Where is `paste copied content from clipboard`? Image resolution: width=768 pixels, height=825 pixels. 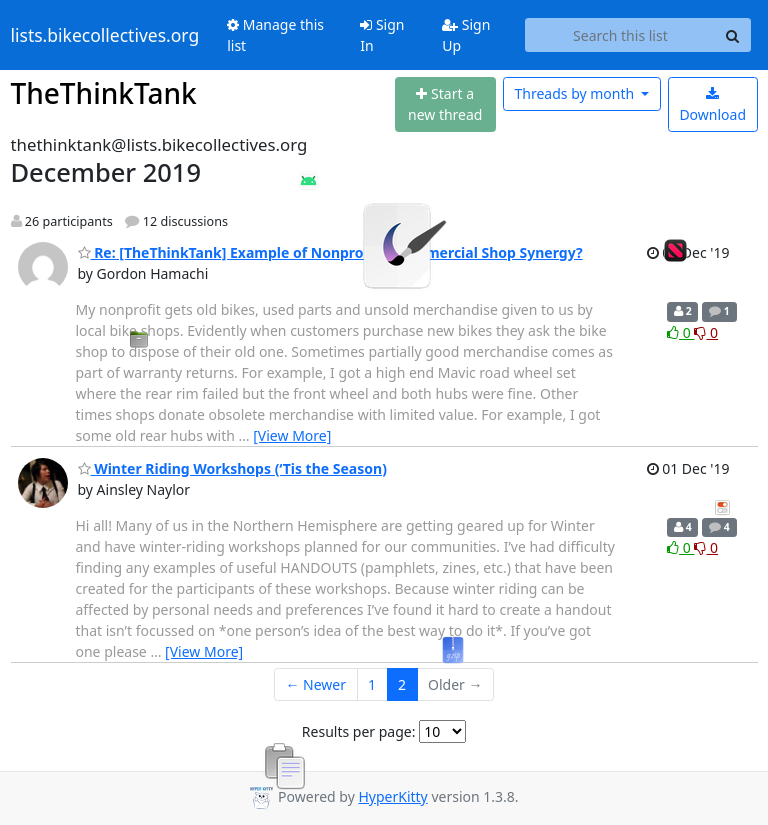 paste copied content from clipboard is located at coordinates (285, 766).